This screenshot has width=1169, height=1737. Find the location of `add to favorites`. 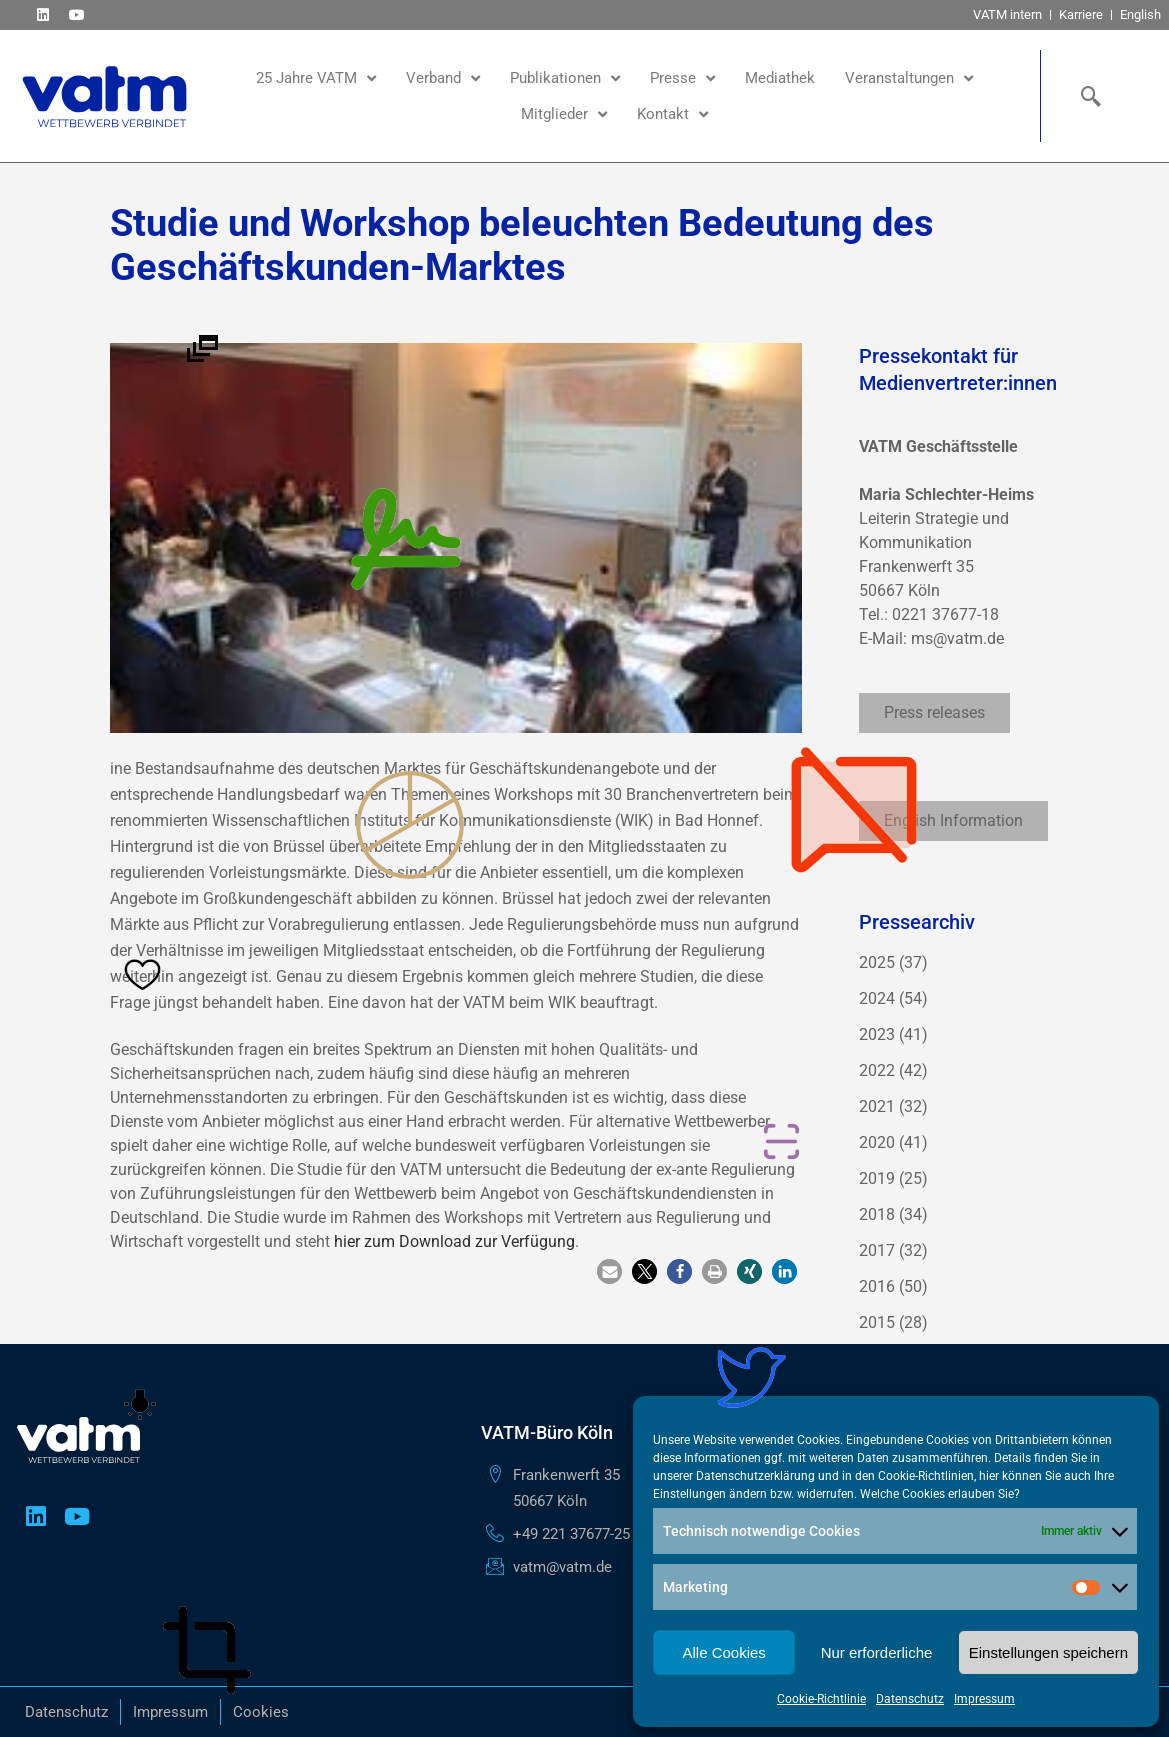

add to favorites is located at coordinates (142, 973).